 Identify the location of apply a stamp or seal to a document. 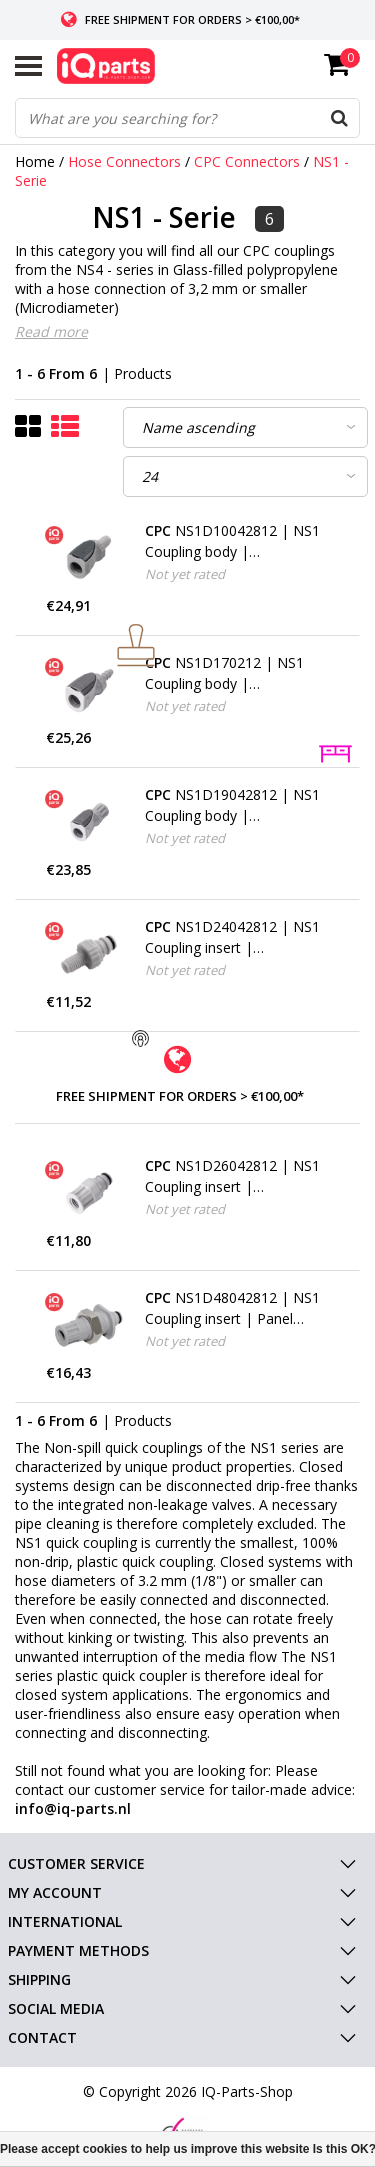
(136, 646).